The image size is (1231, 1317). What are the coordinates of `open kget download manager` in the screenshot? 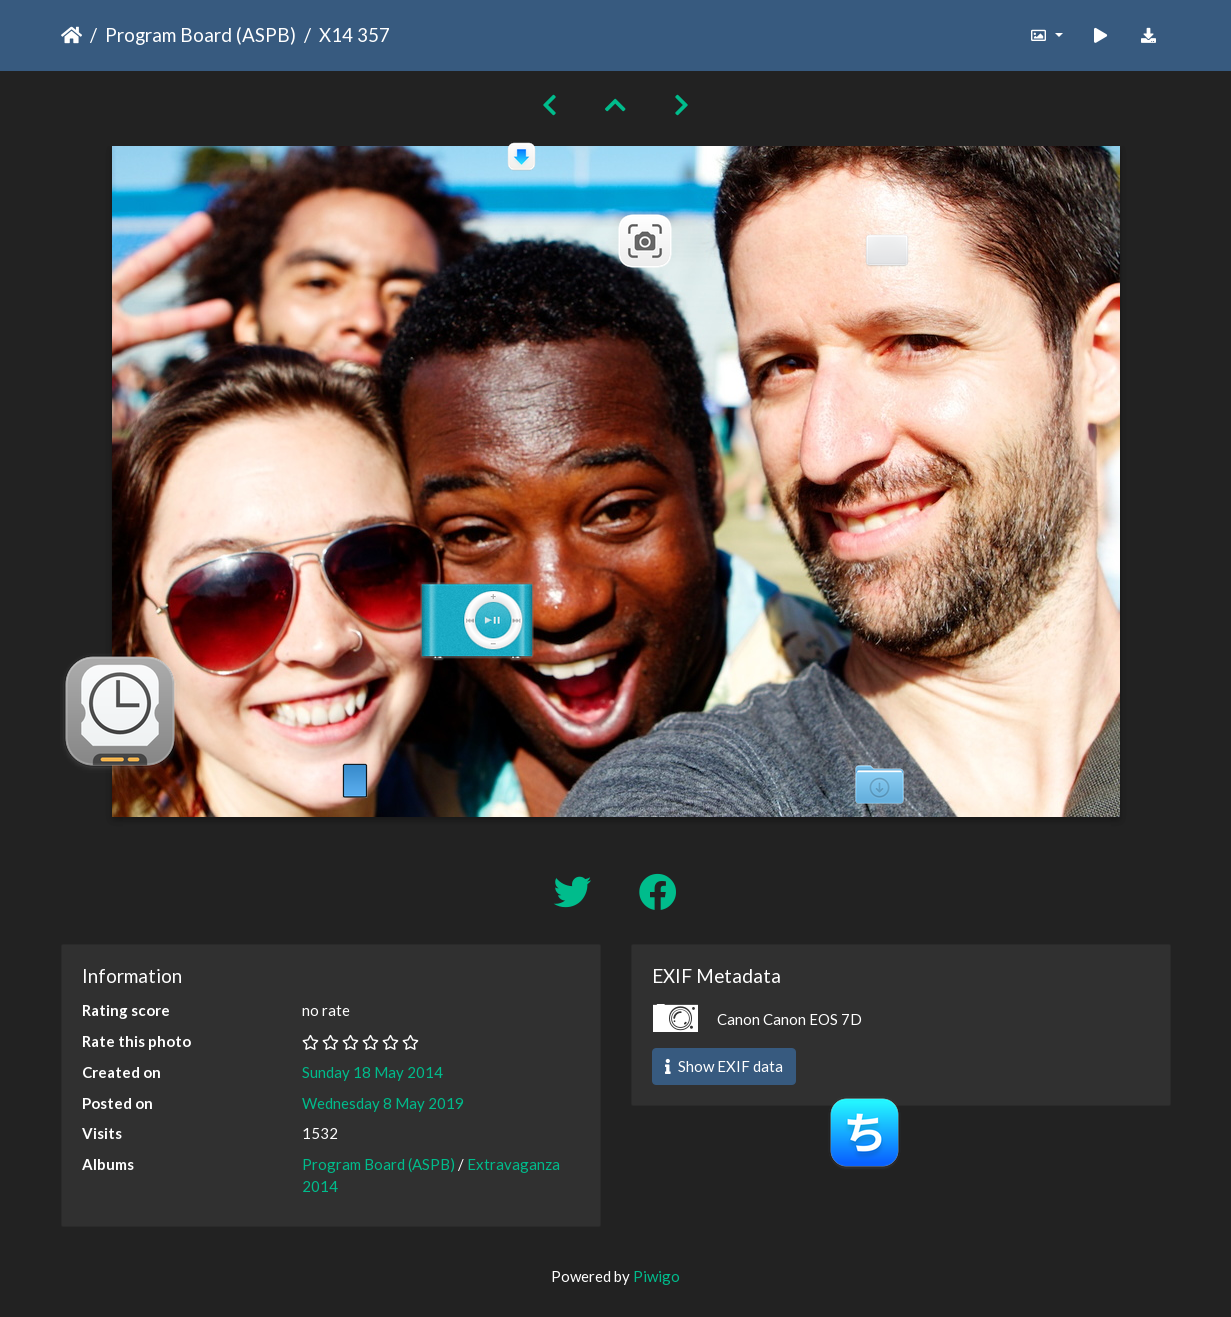 It's located at (521, 156).